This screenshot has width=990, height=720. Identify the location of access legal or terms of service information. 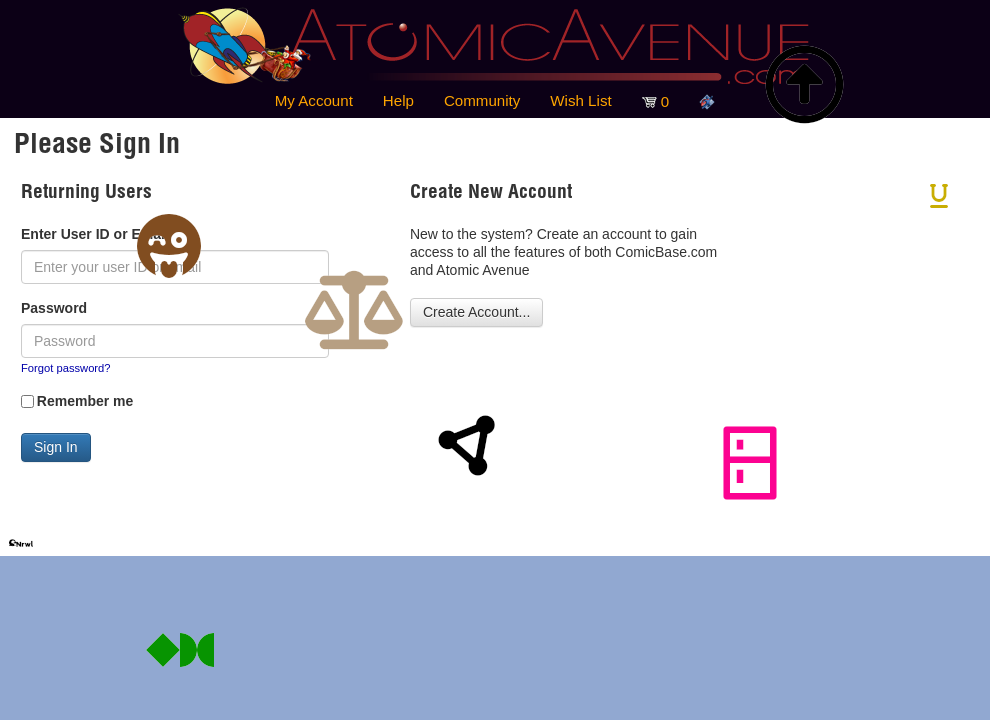
(354, 310).